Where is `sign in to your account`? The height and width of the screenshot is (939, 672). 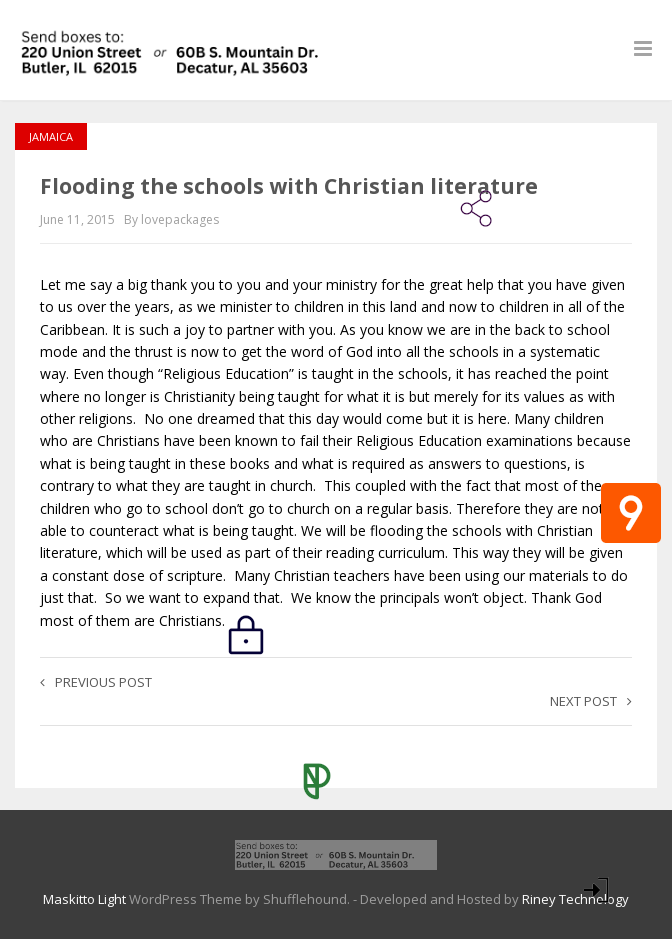 sign in to your account is located at coordinates (598, 890).